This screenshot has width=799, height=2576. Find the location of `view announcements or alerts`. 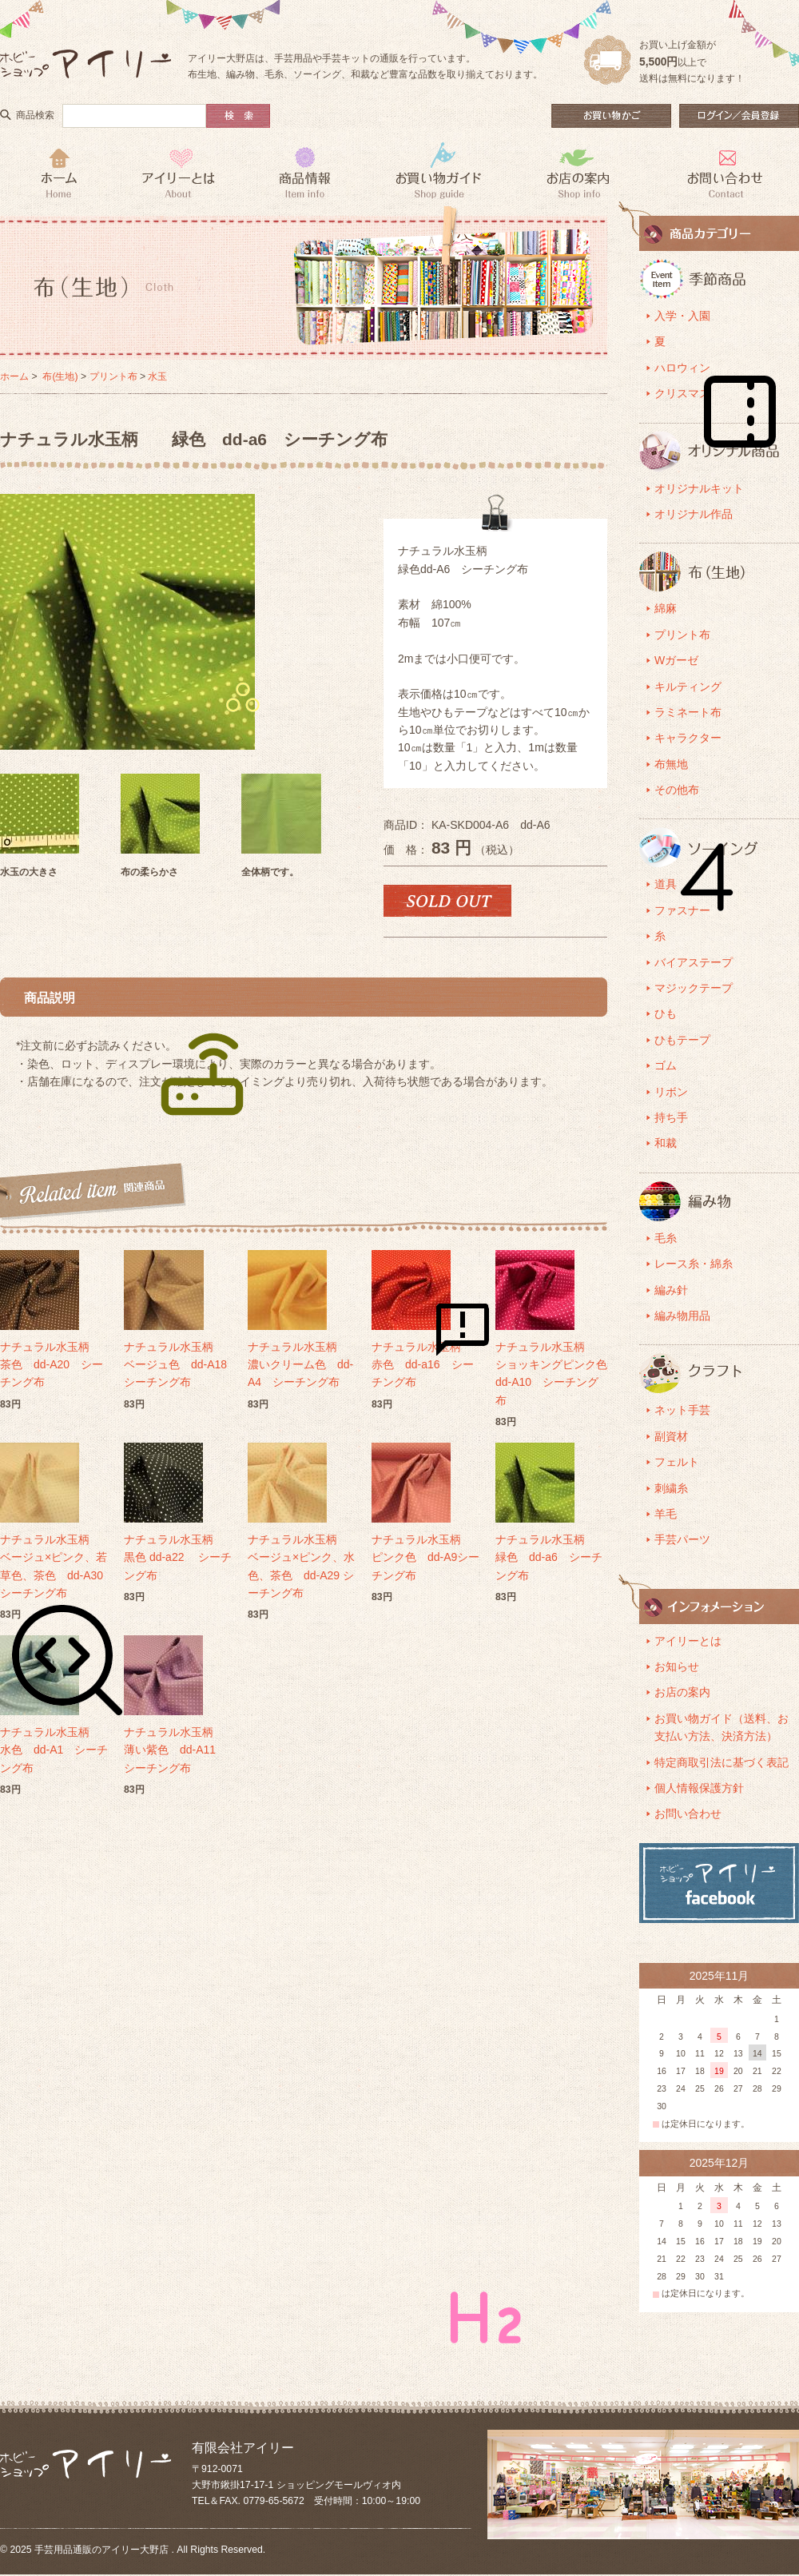

view announcements or alerts is located at coordinates (463, 1330).